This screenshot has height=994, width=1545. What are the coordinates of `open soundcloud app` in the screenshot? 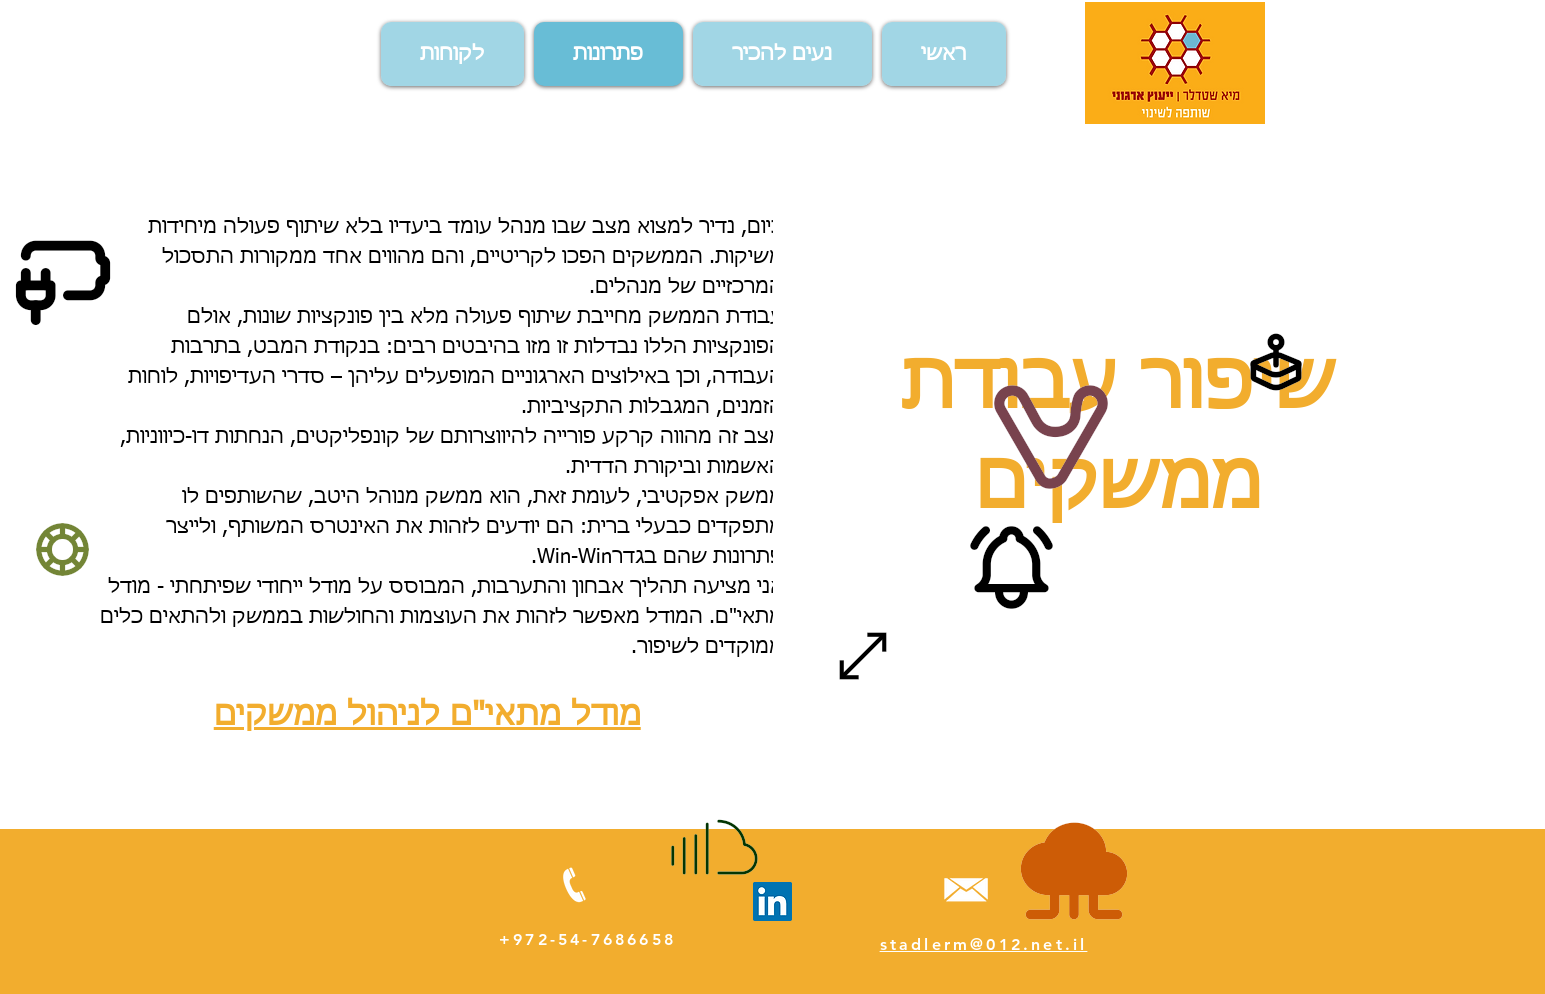 It's located at (713, 850).